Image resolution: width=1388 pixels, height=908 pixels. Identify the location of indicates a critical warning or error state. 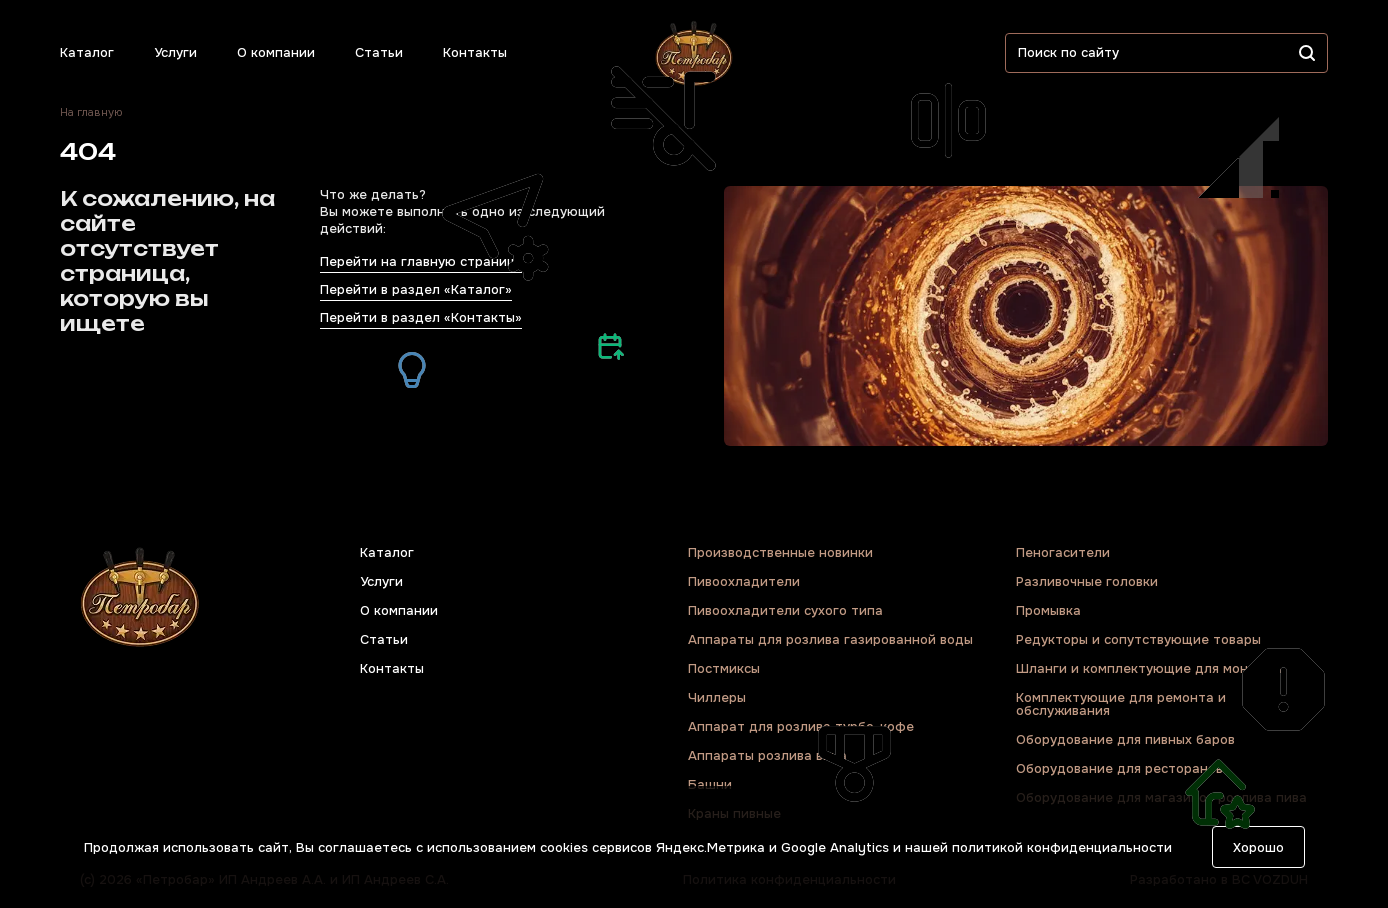
(1283, 689).